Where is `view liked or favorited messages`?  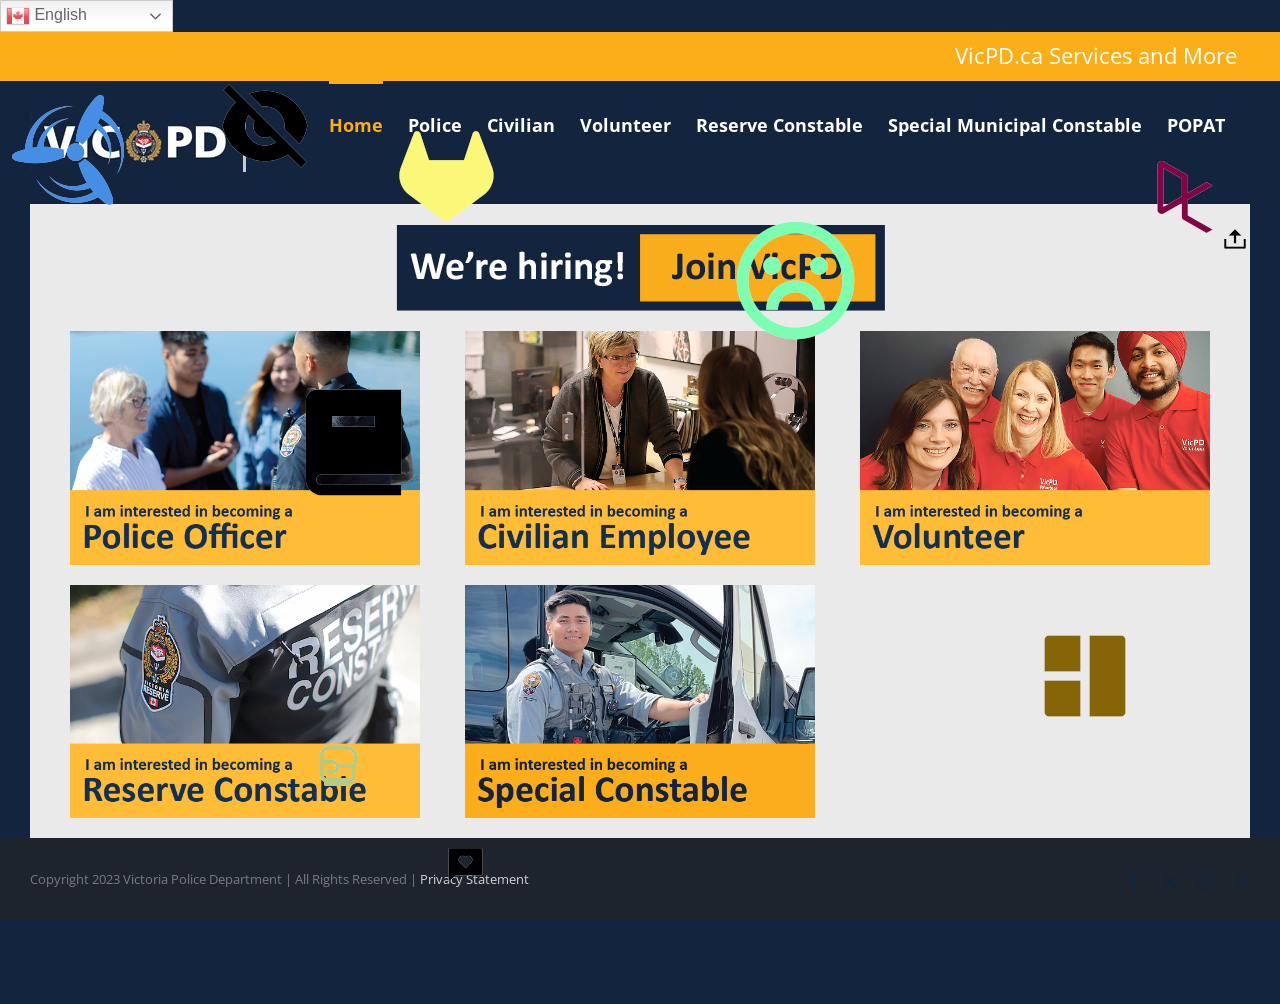
view liked or favorited messages is located at coordinates (465, 863).